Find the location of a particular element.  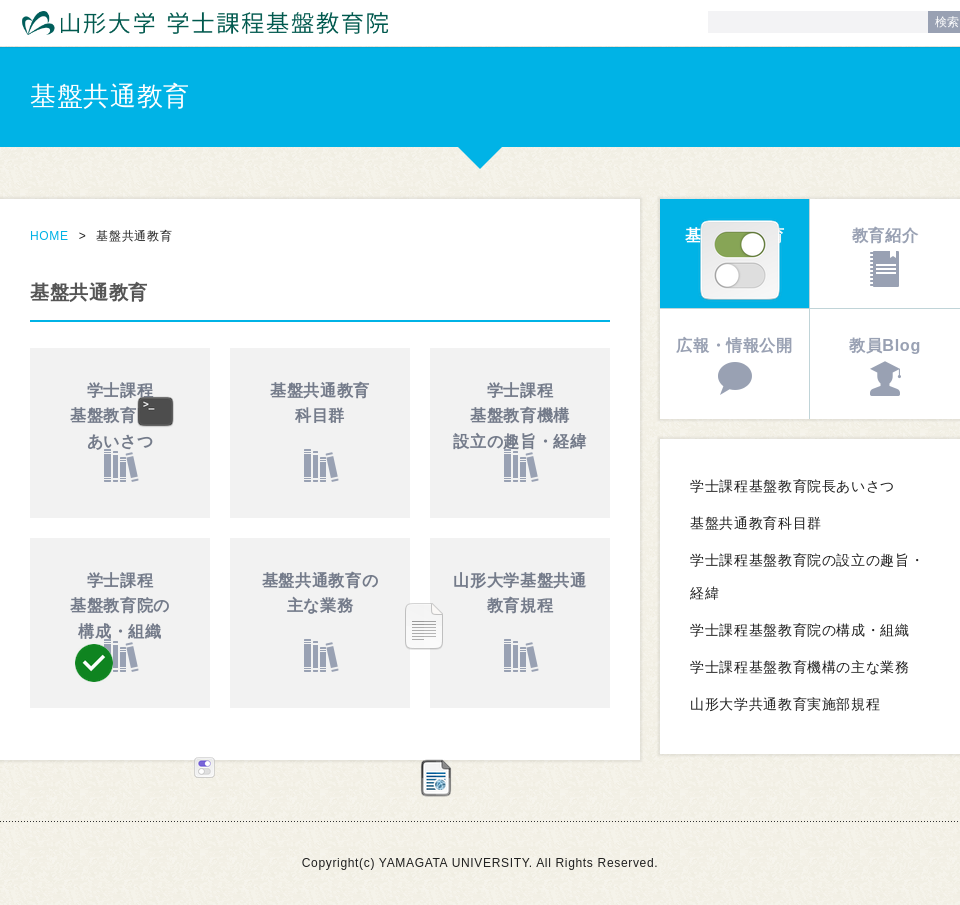

open a text file is located at coordinates (424, 626).